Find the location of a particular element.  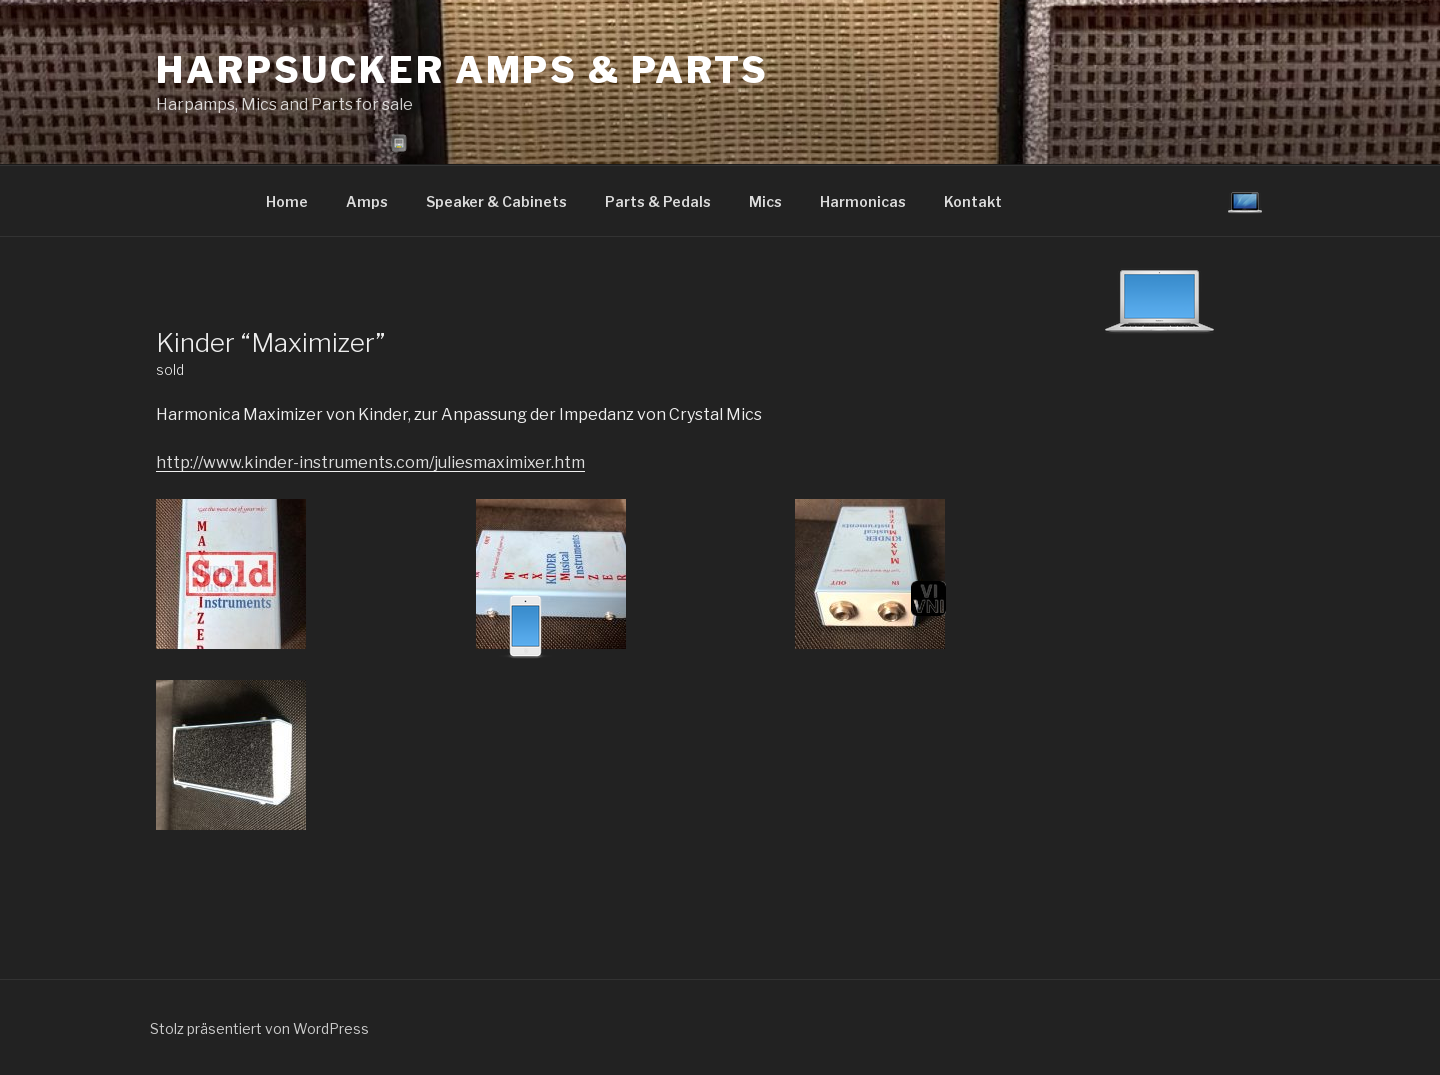

represents this macbook in system preferences or device settings is located at coordinates (1245, 201).